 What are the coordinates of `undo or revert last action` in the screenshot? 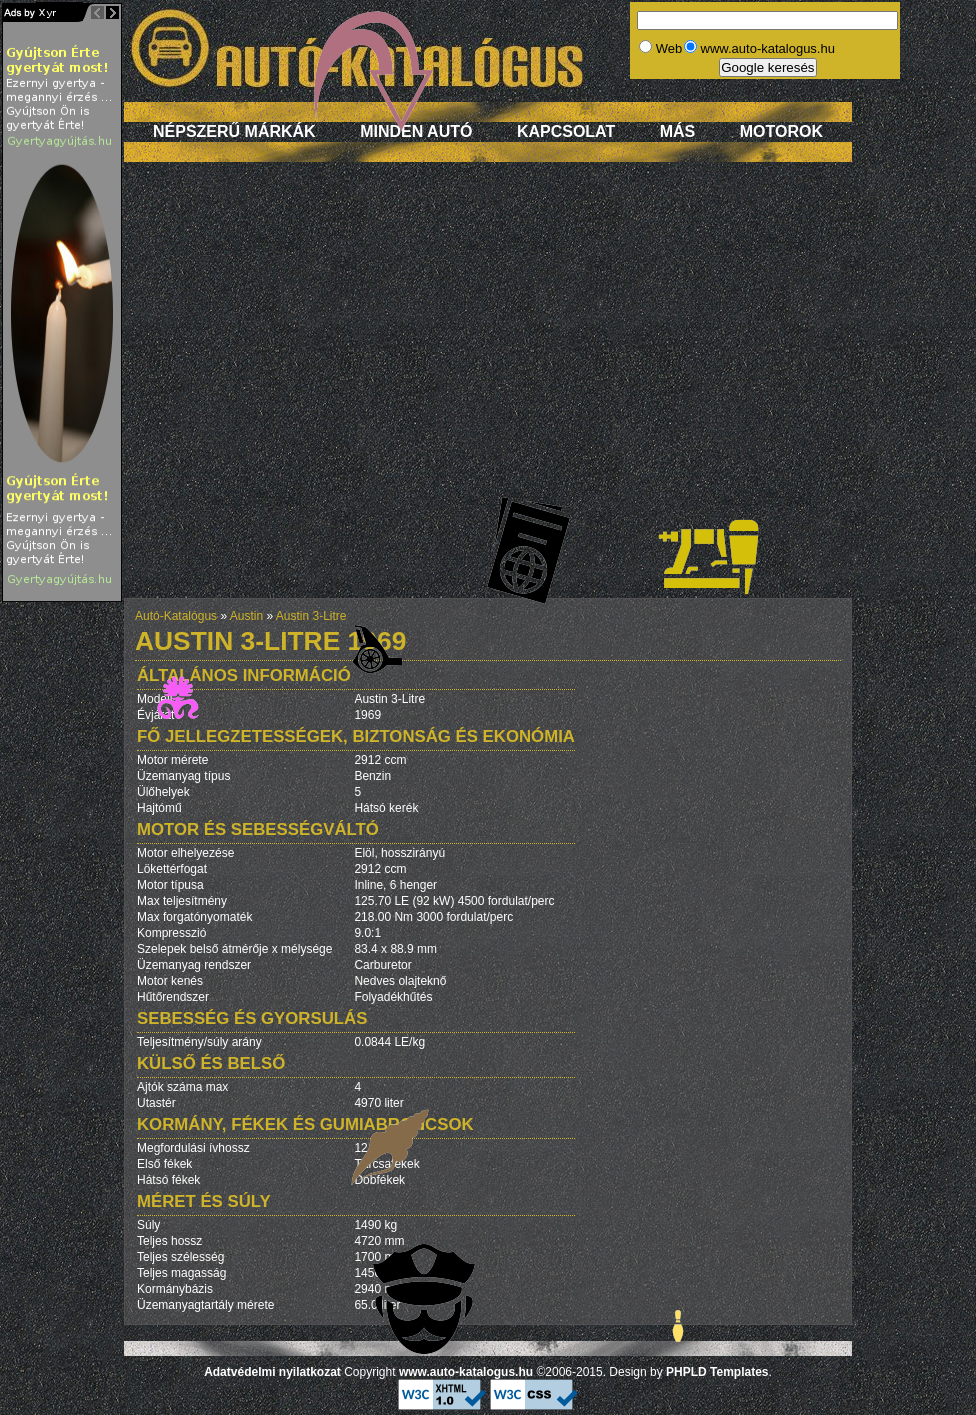 It's located at (373, 71).